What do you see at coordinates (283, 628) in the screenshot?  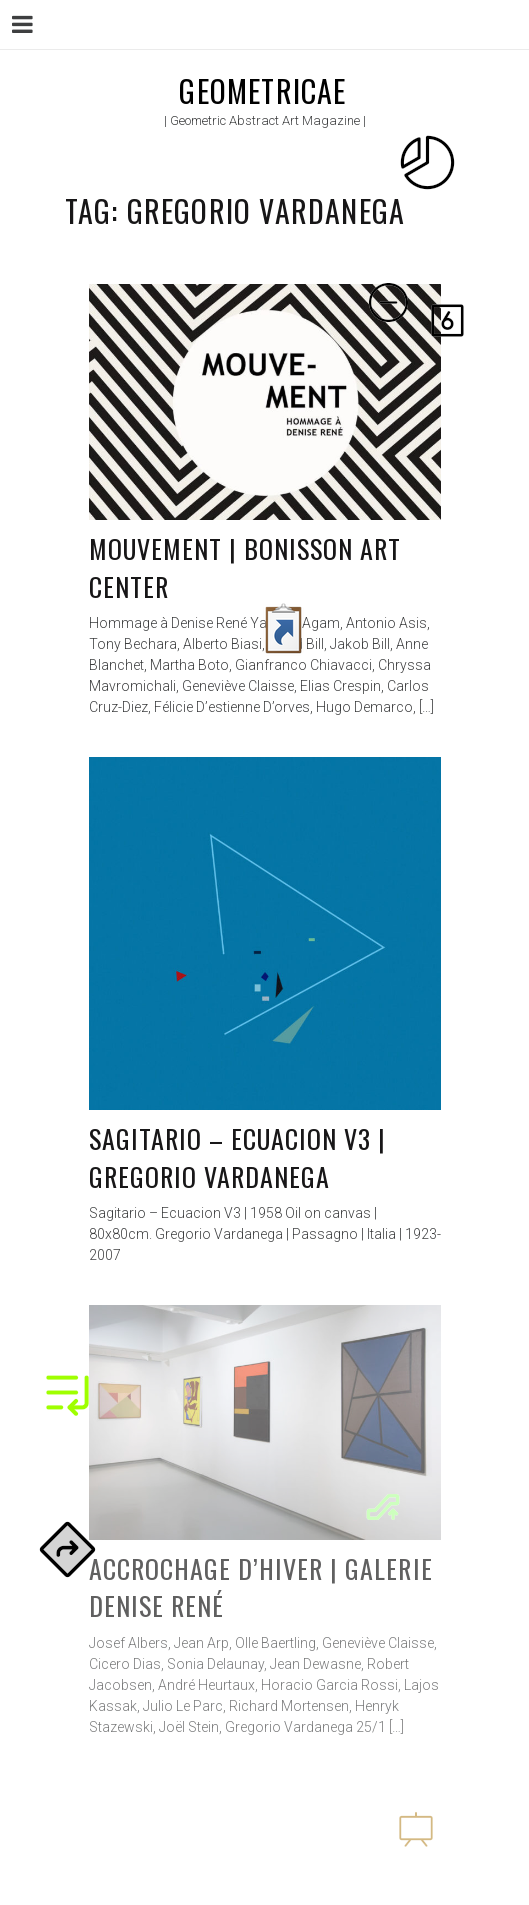 I see `clipboard containing a shortcut or alias` at bounding box center [283, 628].